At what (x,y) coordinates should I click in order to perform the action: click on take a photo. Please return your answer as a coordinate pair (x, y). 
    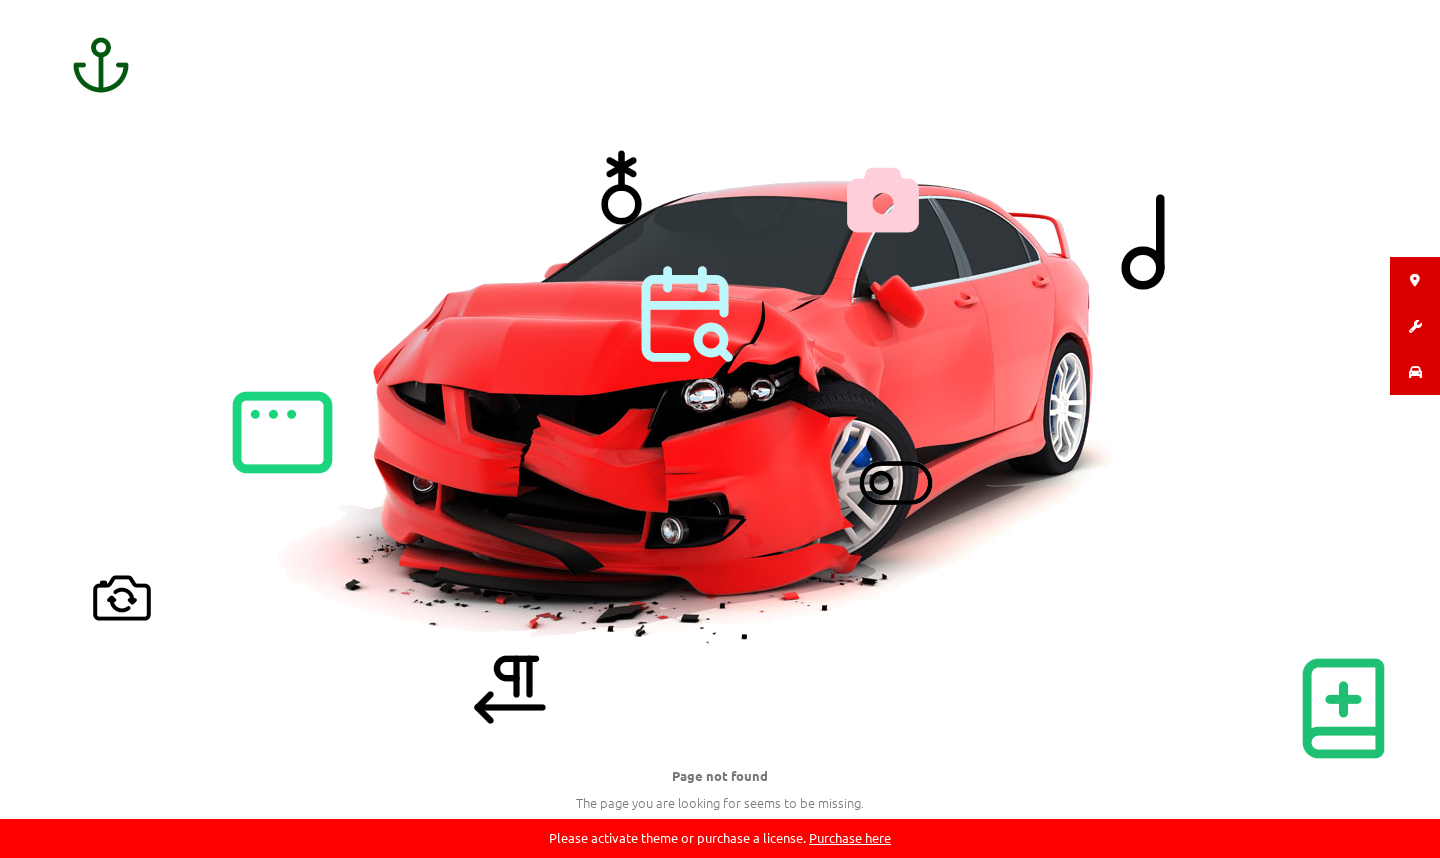
    Looking at the image, I should click on (883, 200).